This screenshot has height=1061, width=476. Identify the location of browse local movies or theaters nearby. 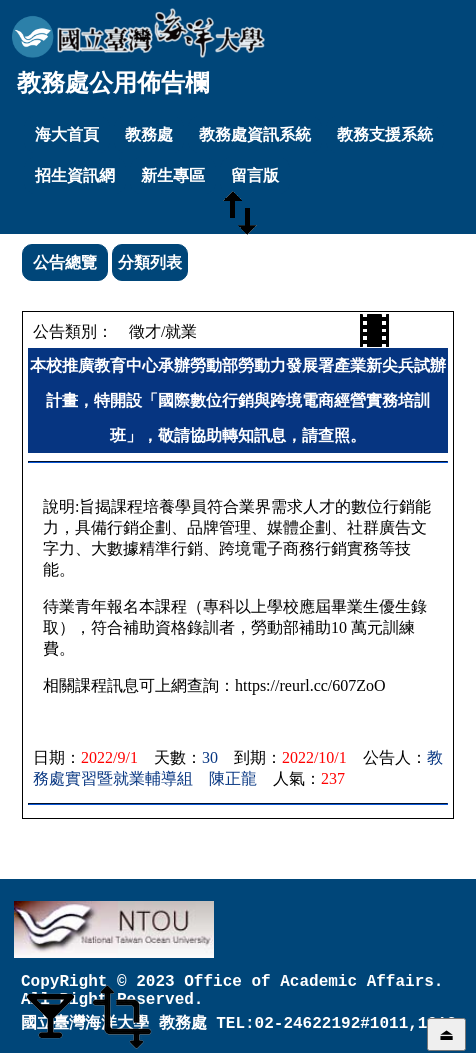
(374, 330).